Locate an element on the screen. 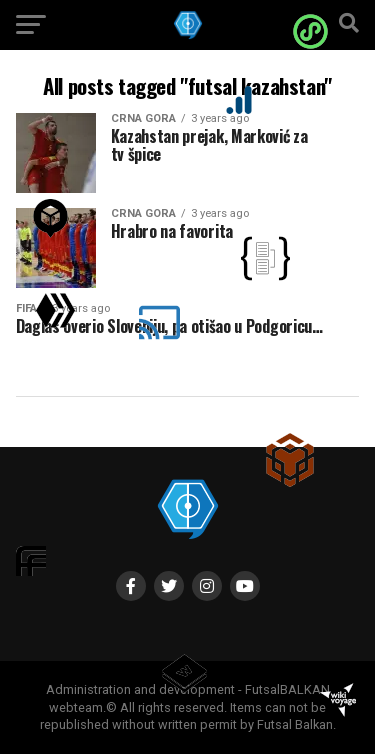 This screenshot has height=754, width=375. cast media to a nearby device is located at coordinates (159, 322).